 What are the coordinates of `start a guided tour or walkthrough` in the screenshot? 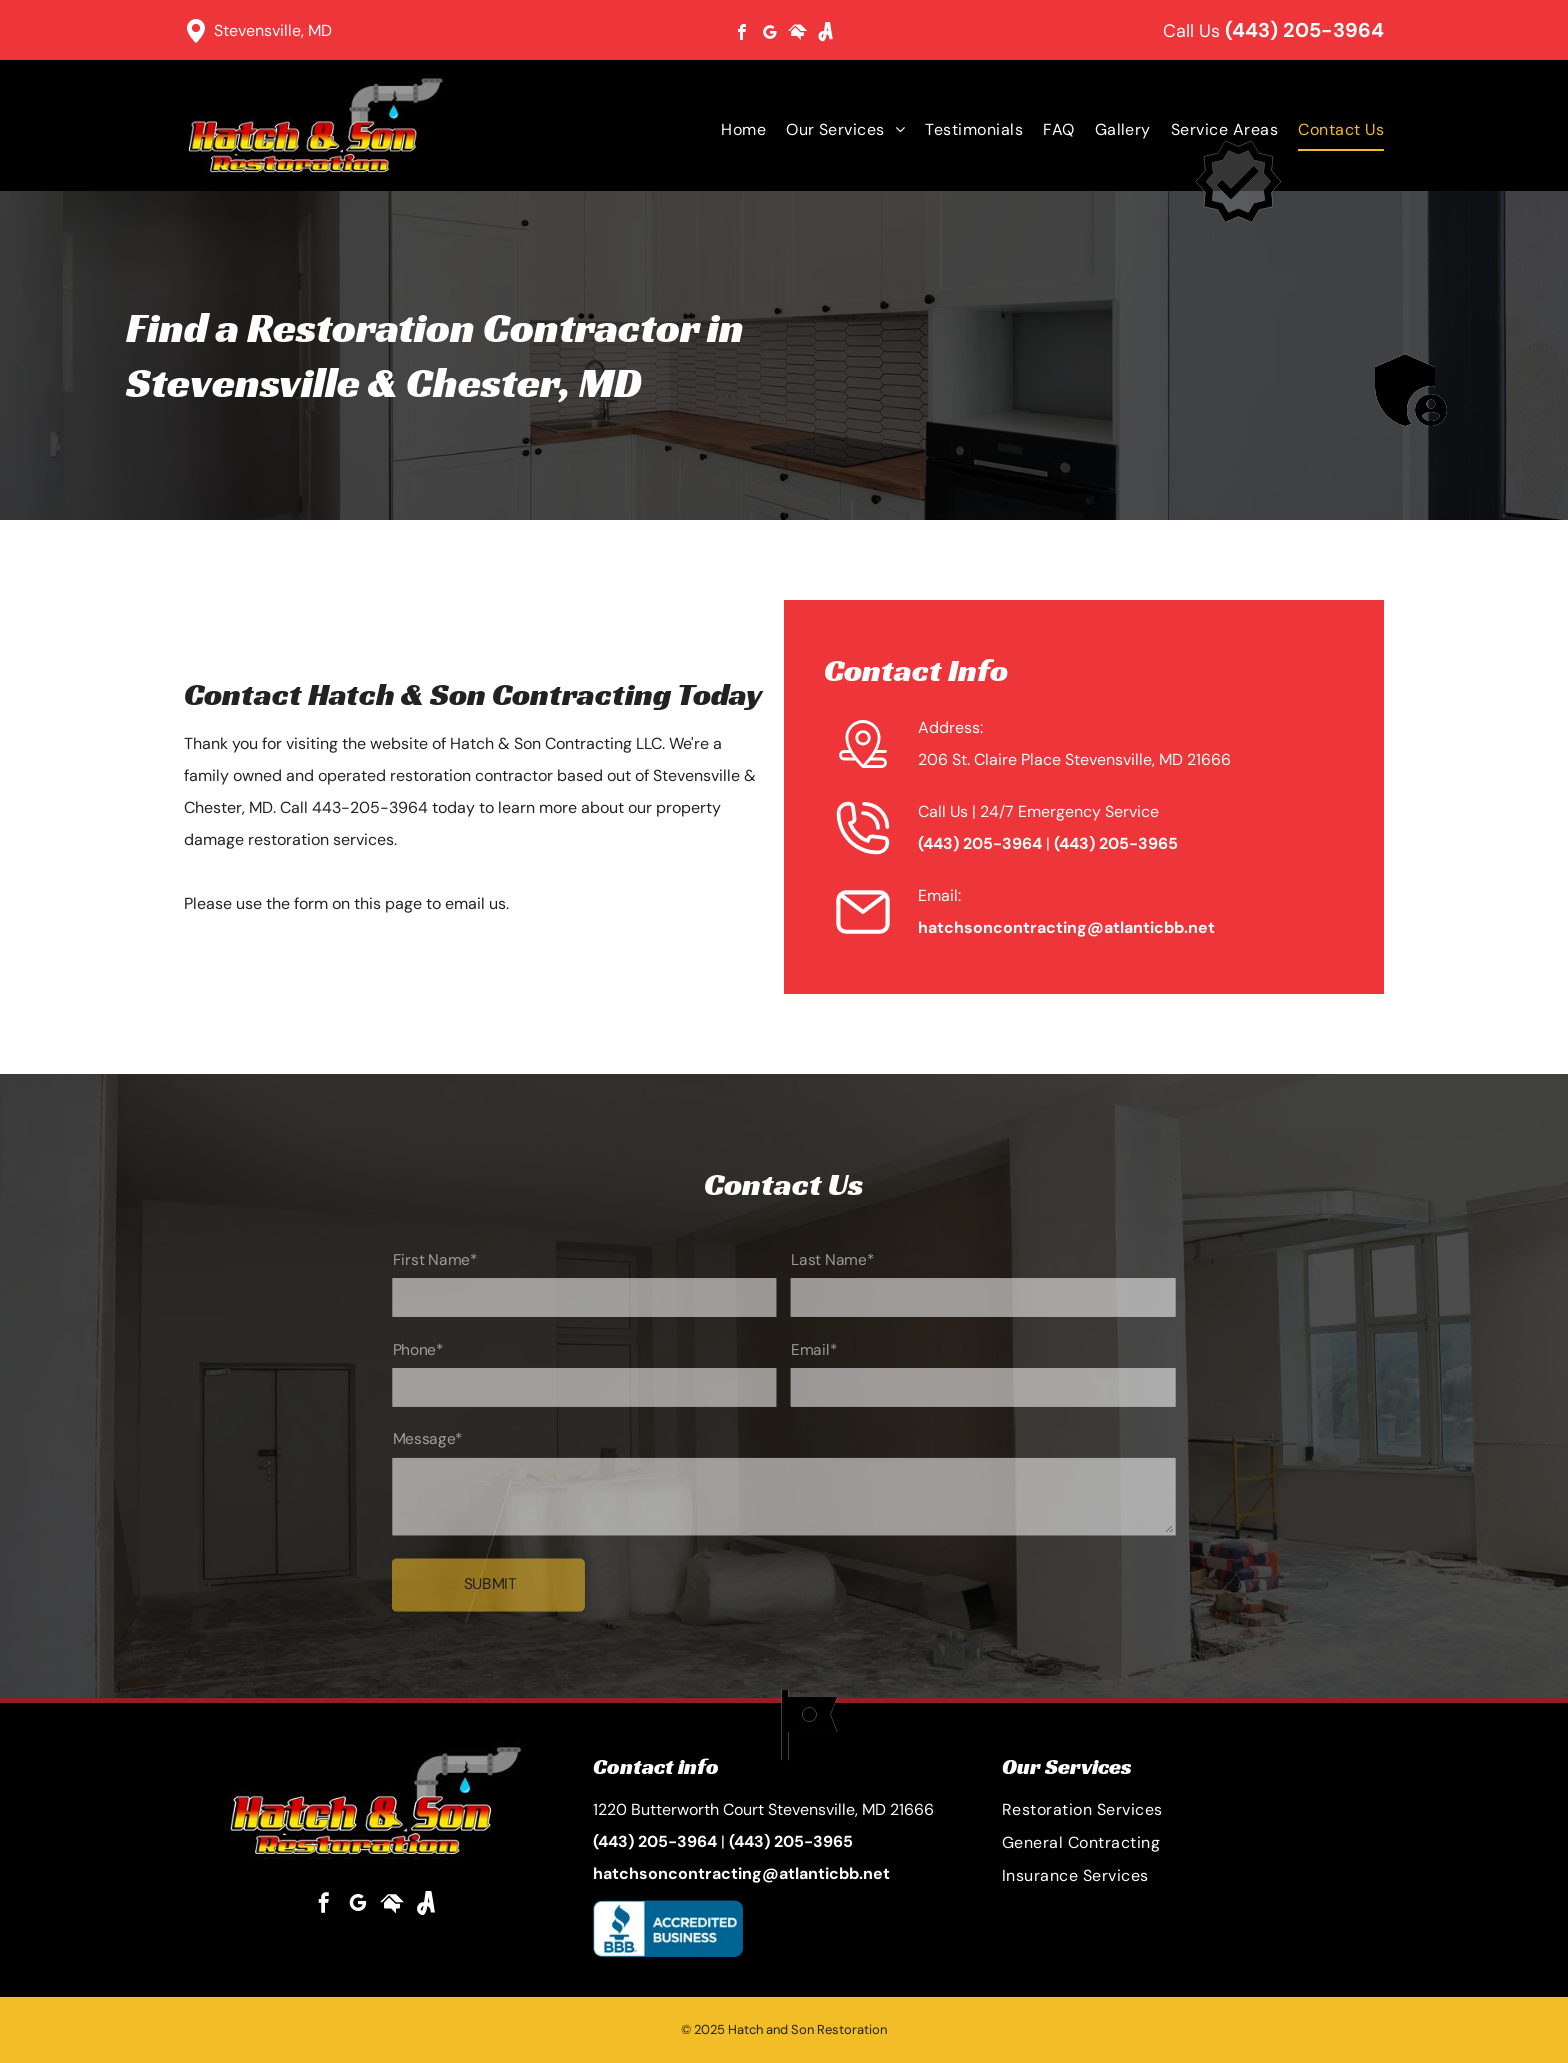 It's located at (806, 1725).